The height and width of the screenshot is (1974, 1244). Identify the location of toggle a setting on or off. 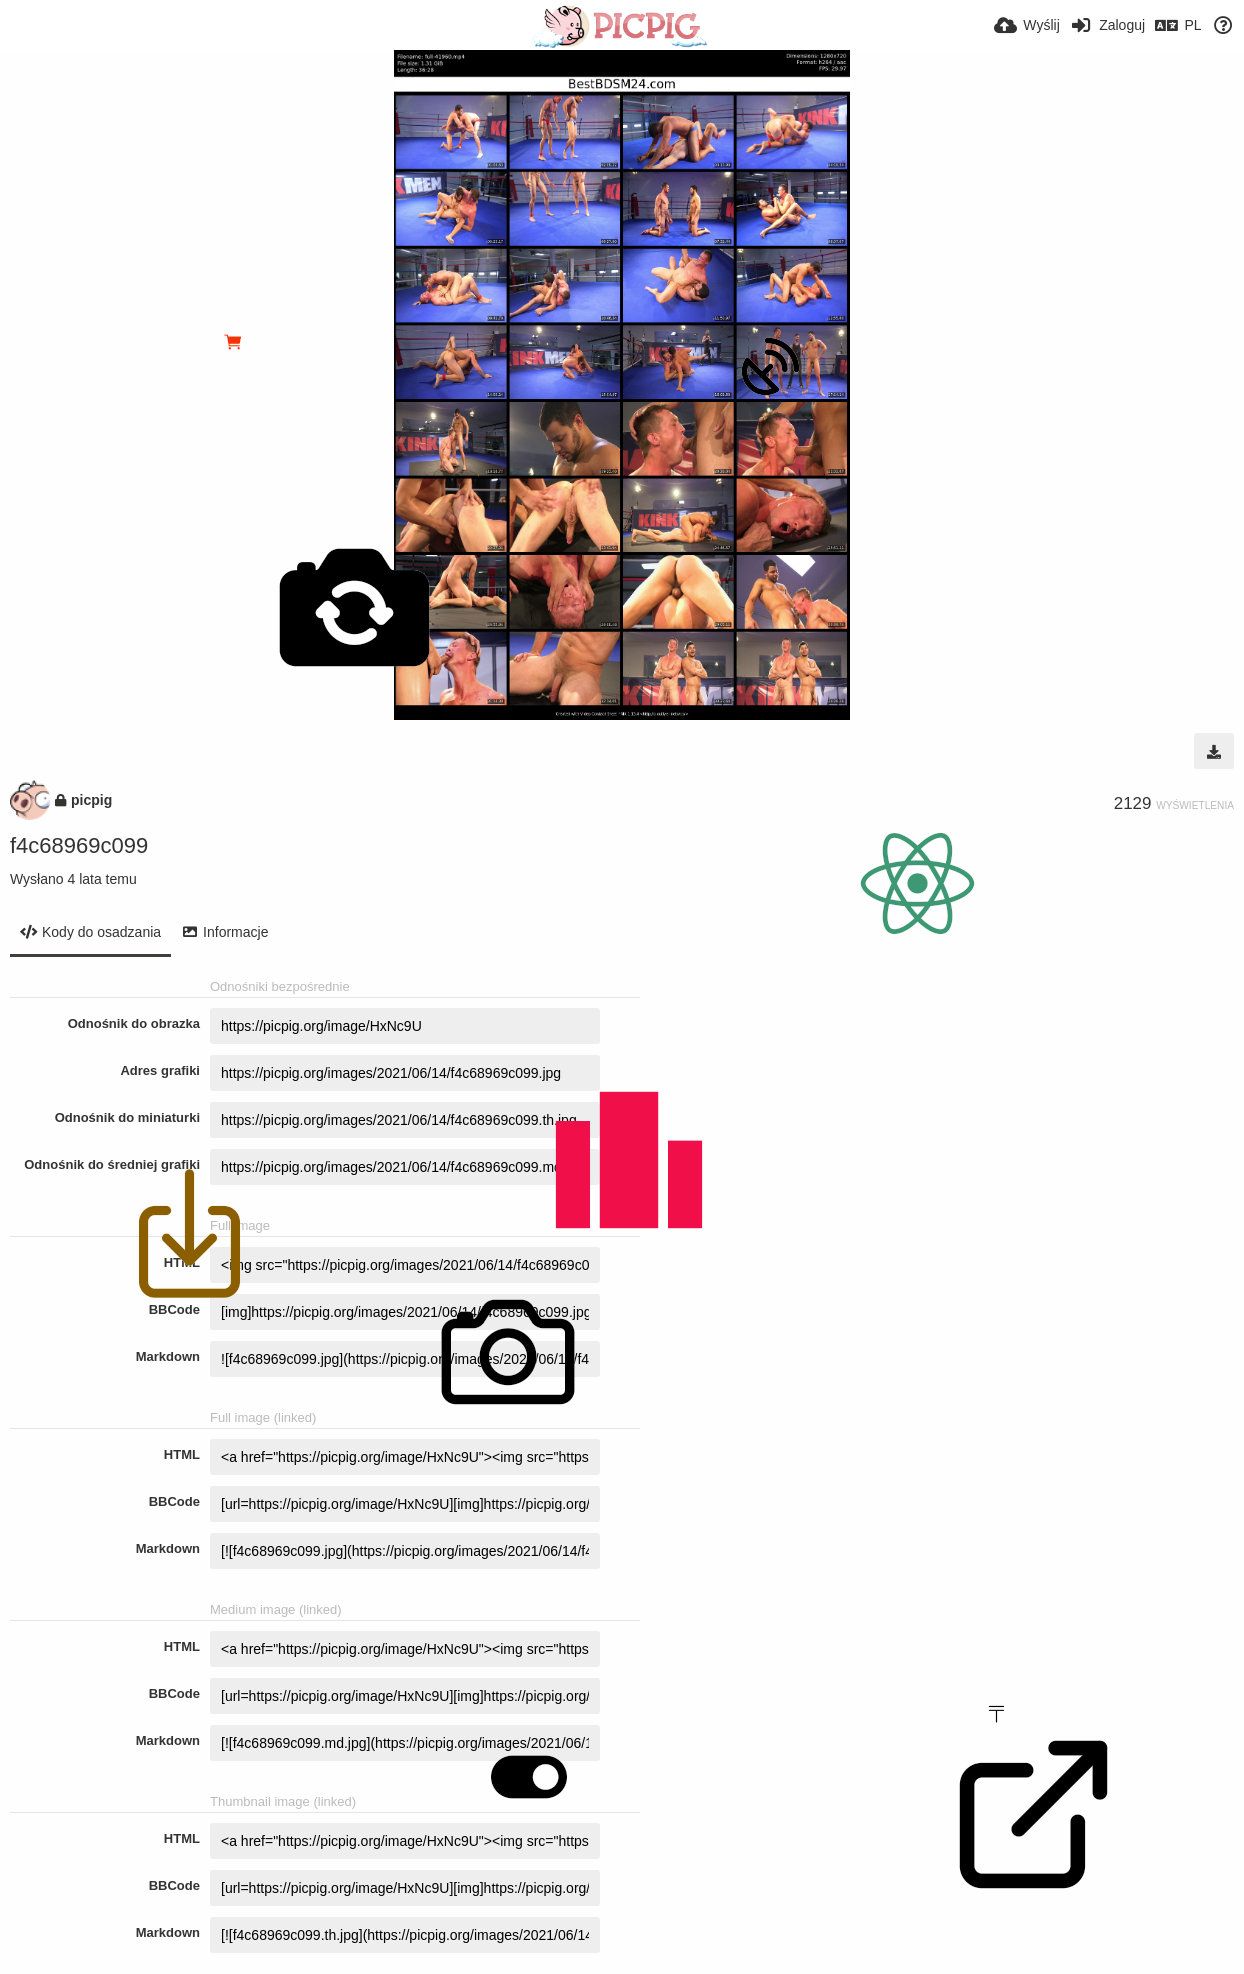
(529, 1777).